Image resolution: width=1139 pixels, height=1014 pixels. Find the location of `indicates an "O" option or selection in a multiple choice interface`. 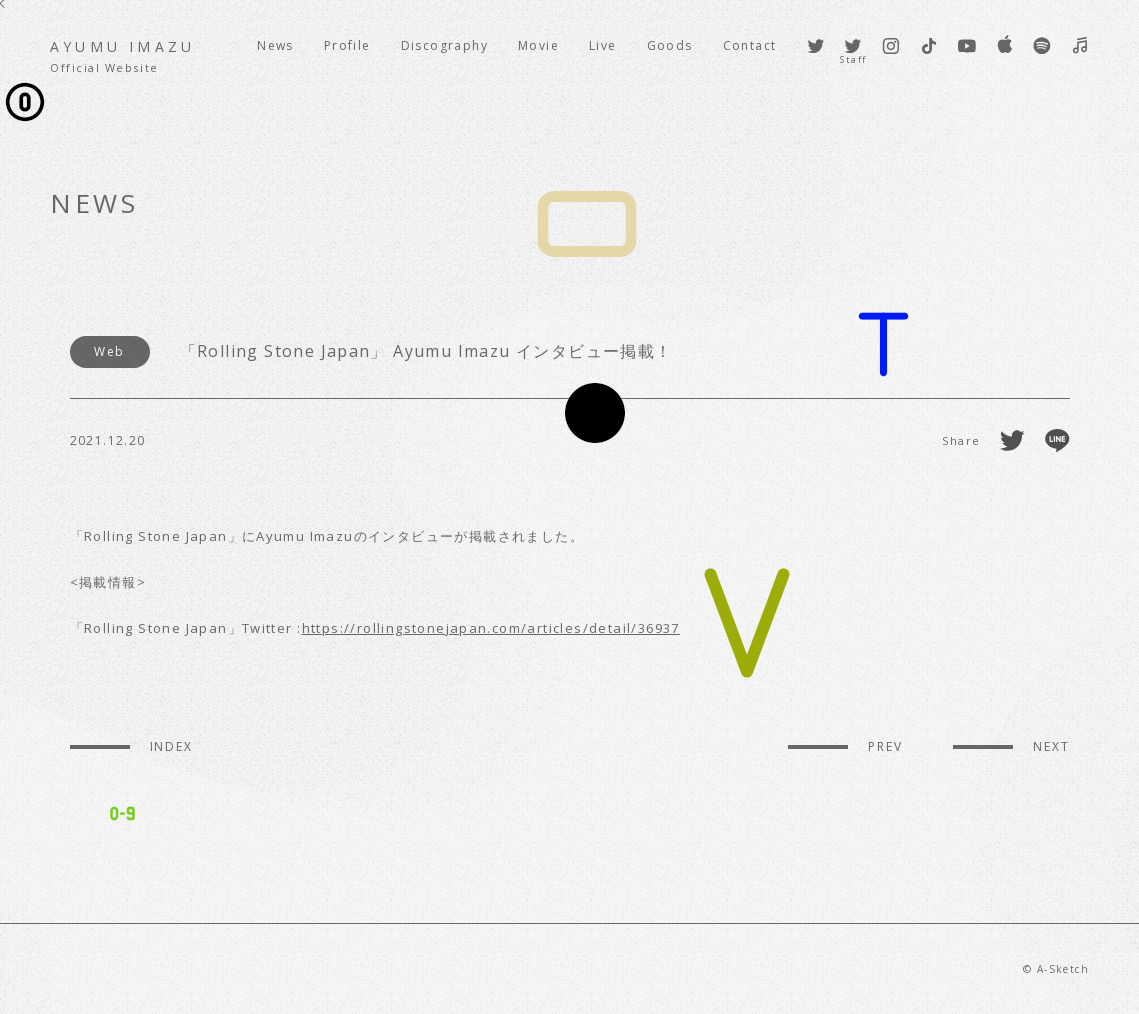

indicates an "O" option or selection in a multiple choice interface is located at coordinates (25, 102).